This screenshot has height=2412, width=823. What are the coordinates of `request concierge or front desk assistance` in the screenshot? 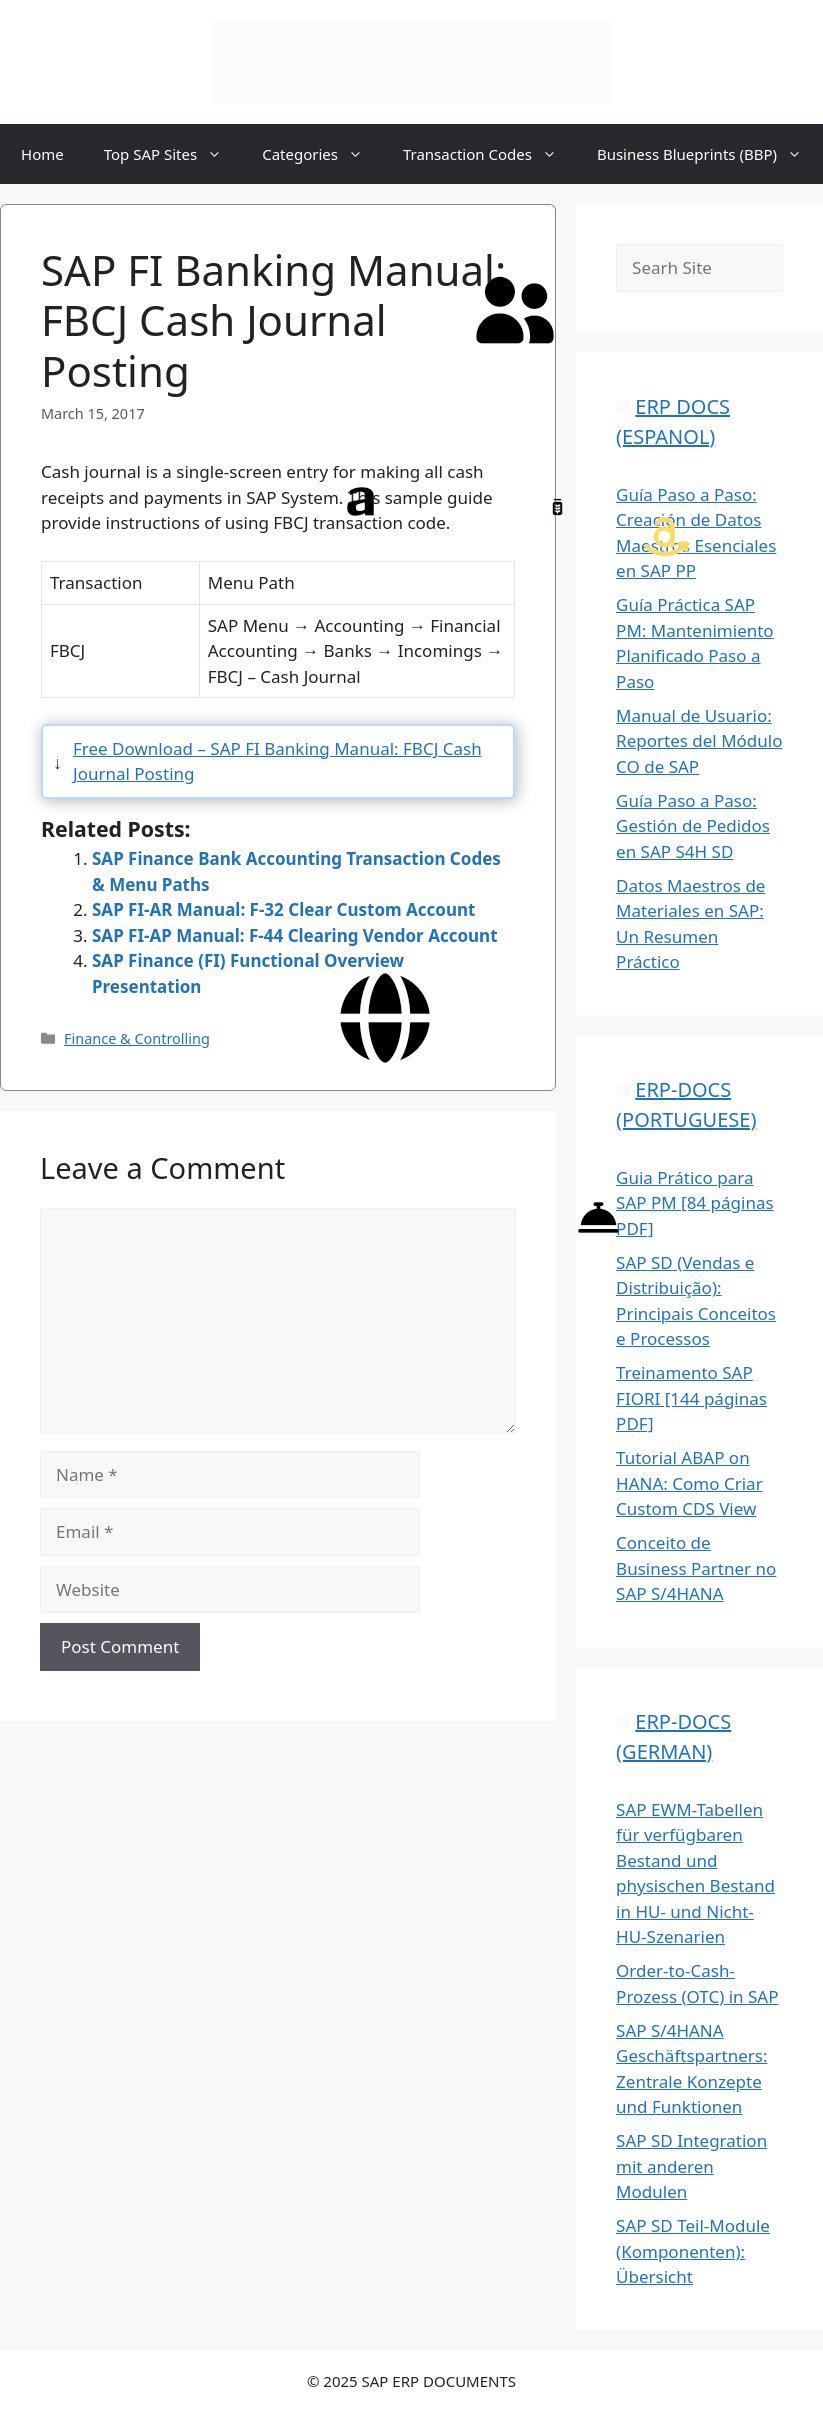 It's located at (598, 1217).